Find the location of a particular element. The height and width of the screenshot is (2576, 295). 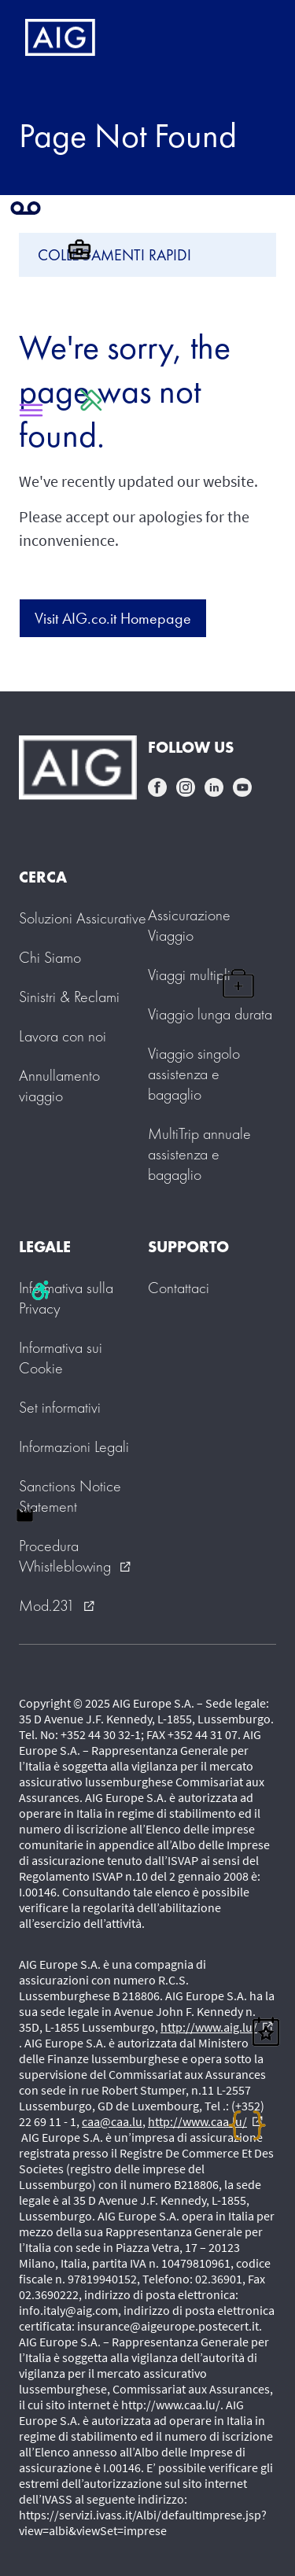

indicates wheelchair accessibility is located at coordinates (40, 1290).